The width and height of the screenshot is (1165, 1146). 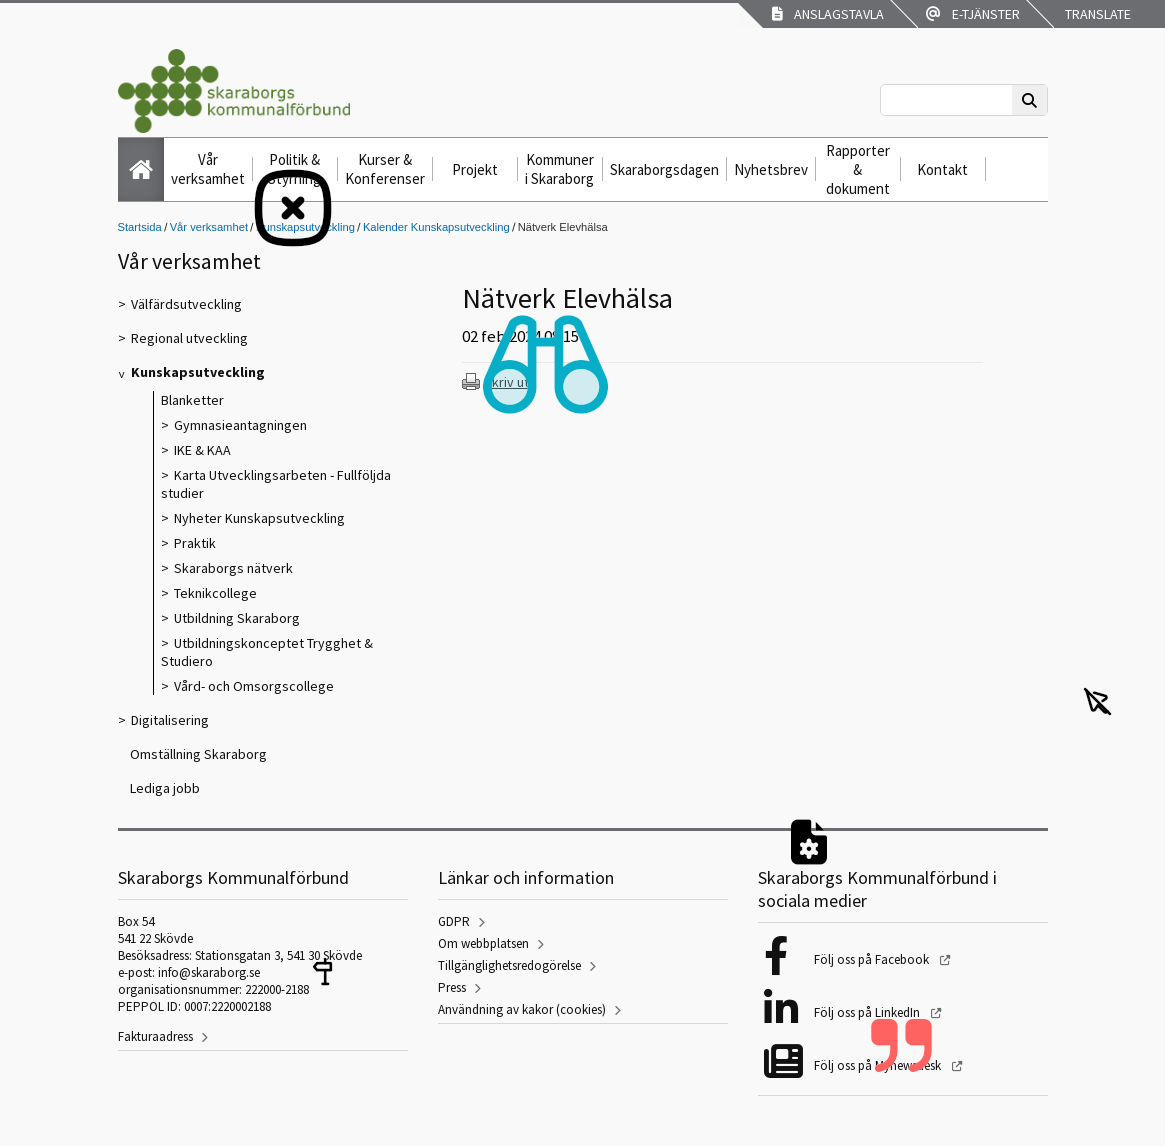 I want to click on cursor or pointer interaction disabled, so click(x=1097, y=701).